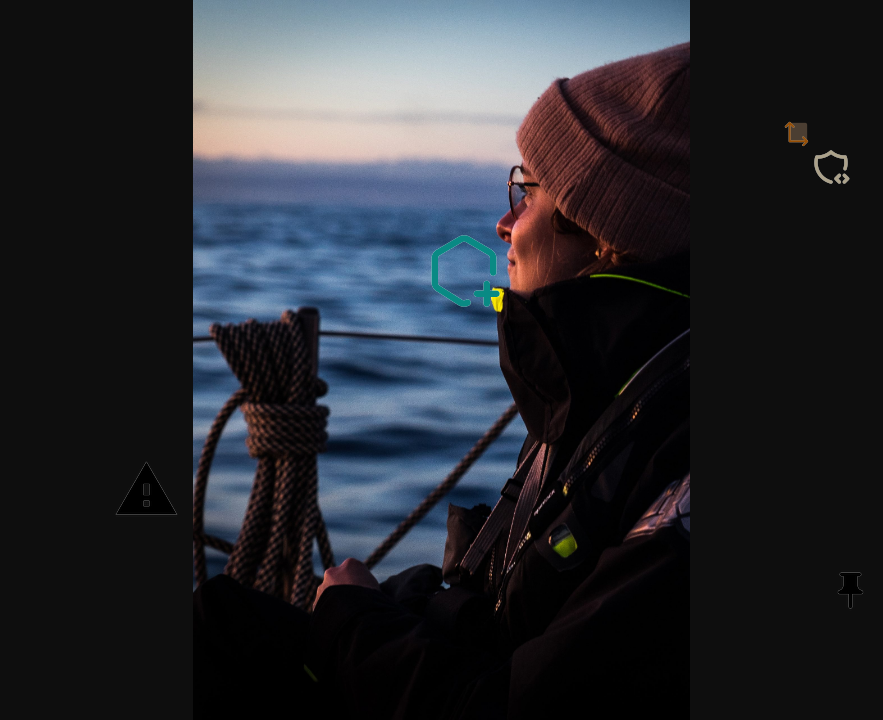 Image resolution: width=883 pixels, height=720 pixels. I want to click on resize or scale an object, so click(795, 133).